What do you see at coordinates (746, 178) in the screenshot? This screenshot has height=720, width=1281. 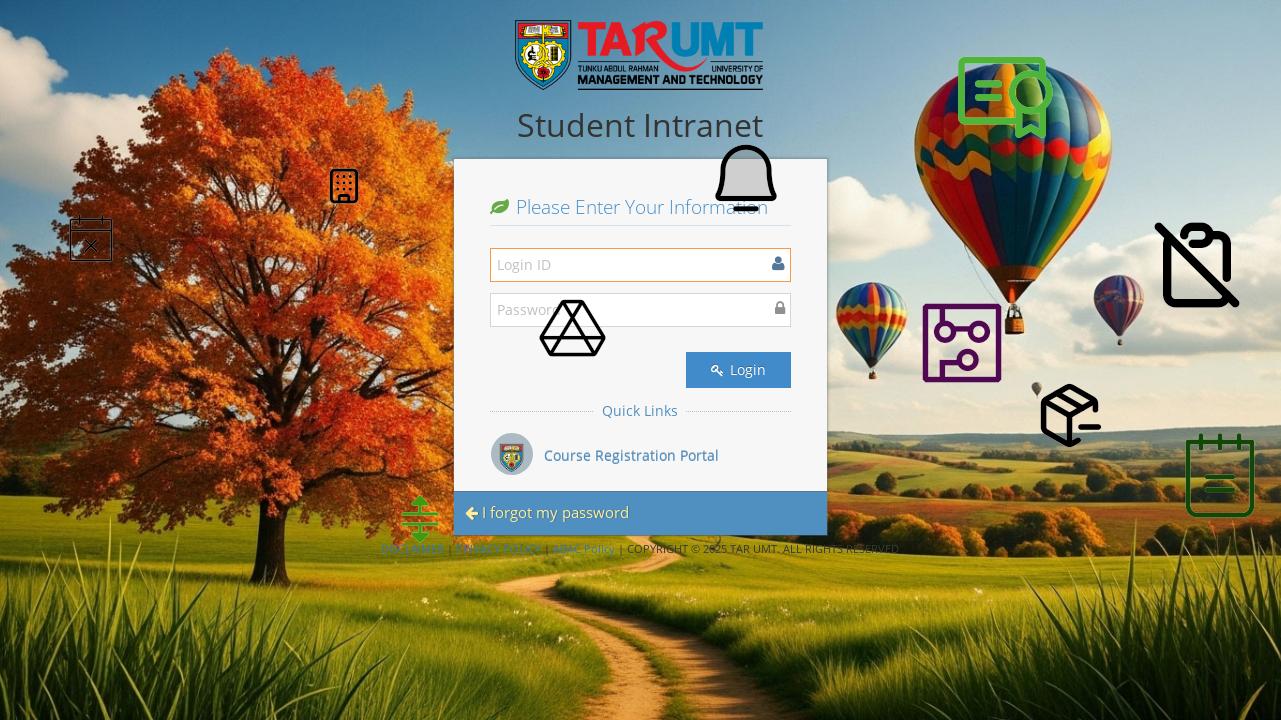 I see `view notifications` at bounding box center [746, 178].